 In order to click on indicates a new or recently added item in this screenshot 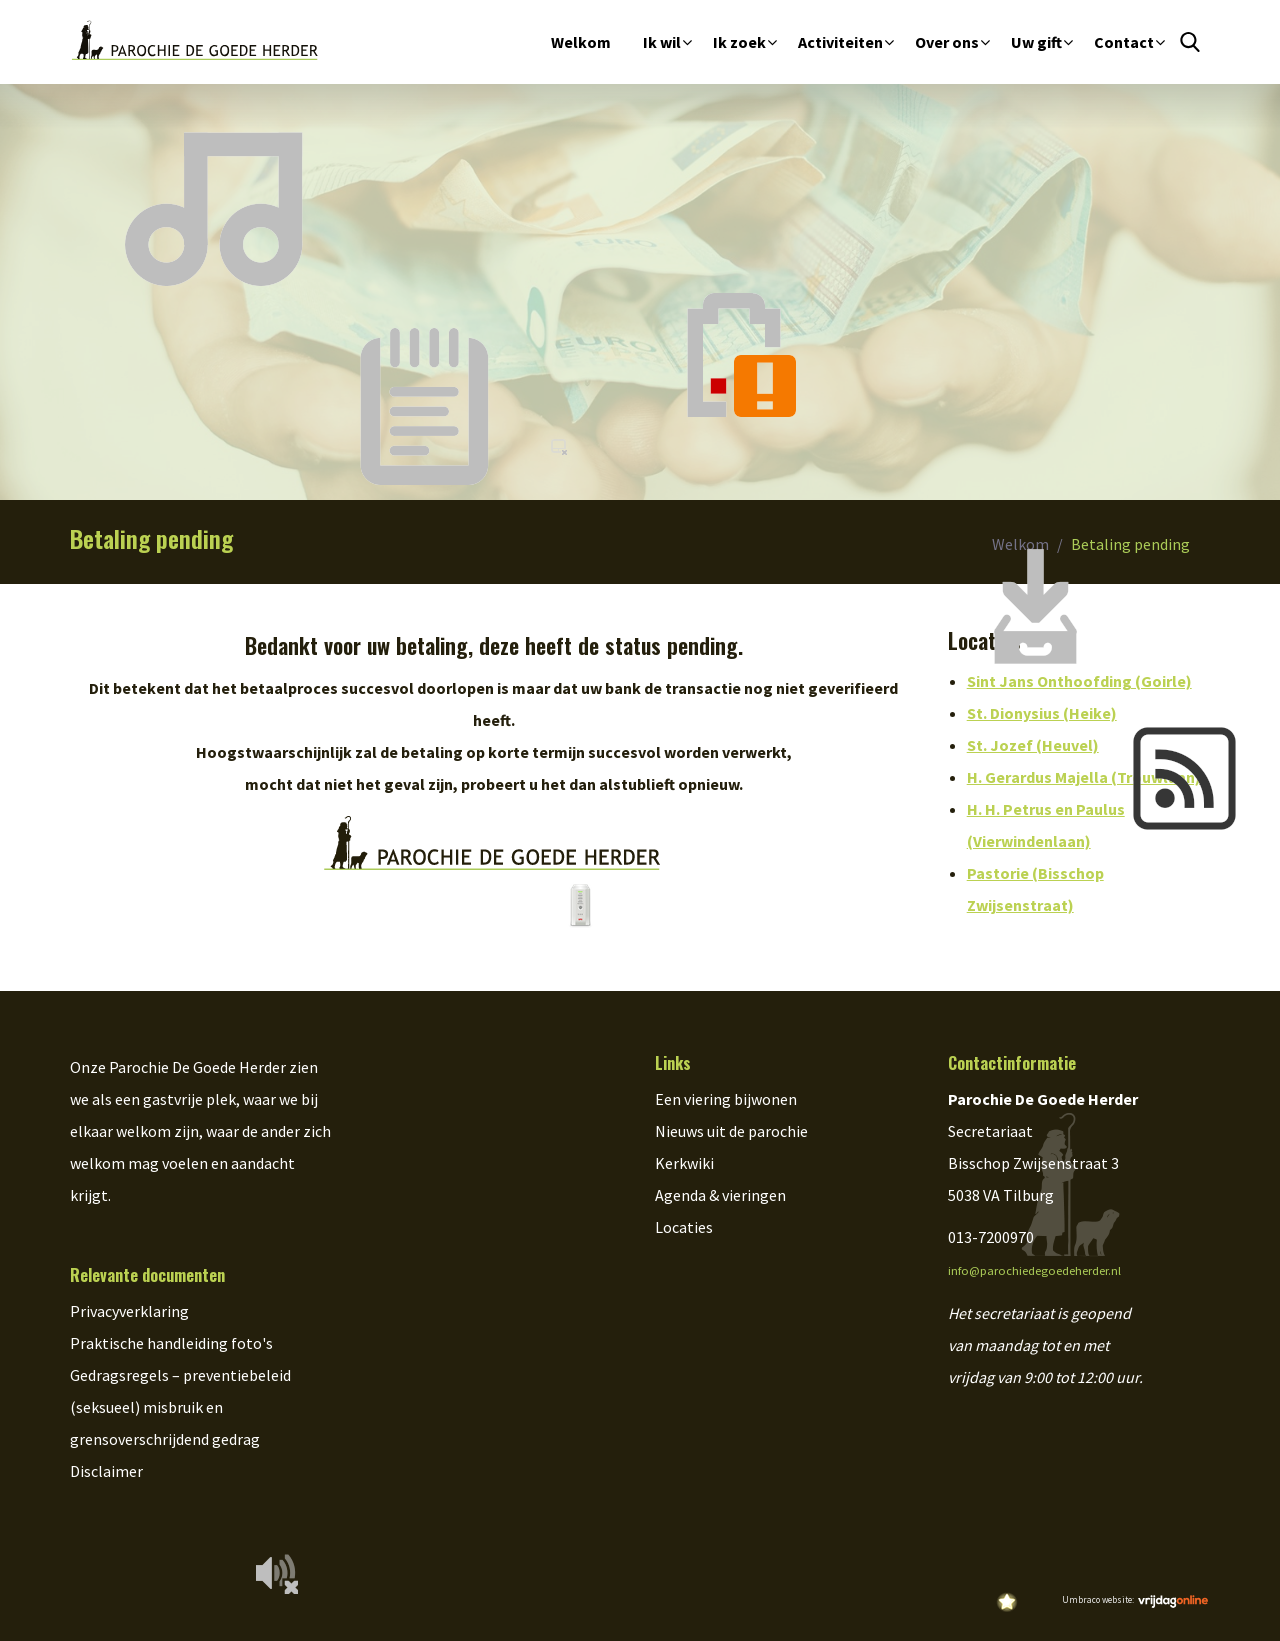, I will do `click(1006, 1602)`.